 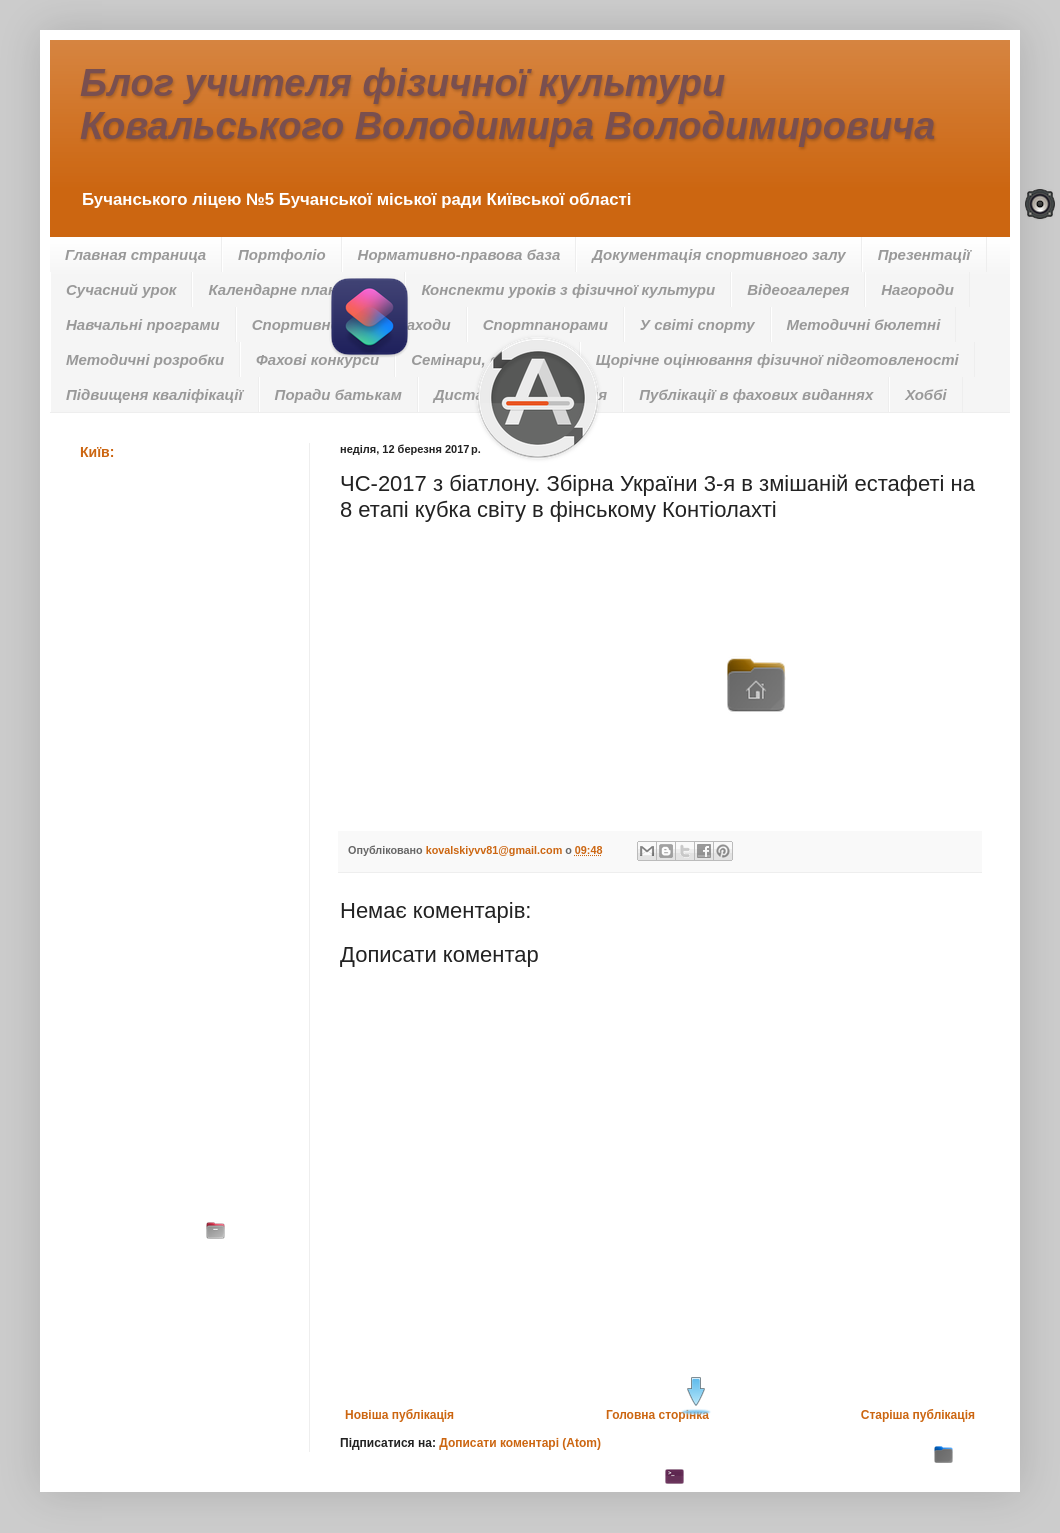 What do you see at coordinates (943, 1454) in the screenshot?
I see `open folder to view contents` at bounding box center [943, 1454].